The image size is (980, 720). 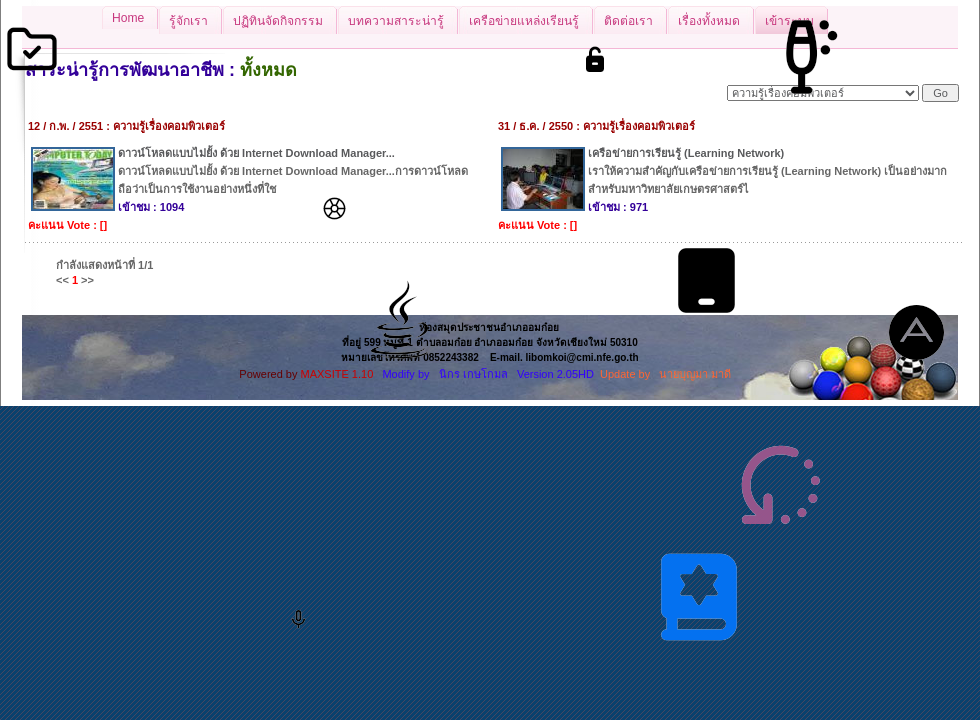 What do you see at coordinates (334, 208) in the screenshot?
I see `indicates nuclear or radioactive content` at bounding box center [334, 208].